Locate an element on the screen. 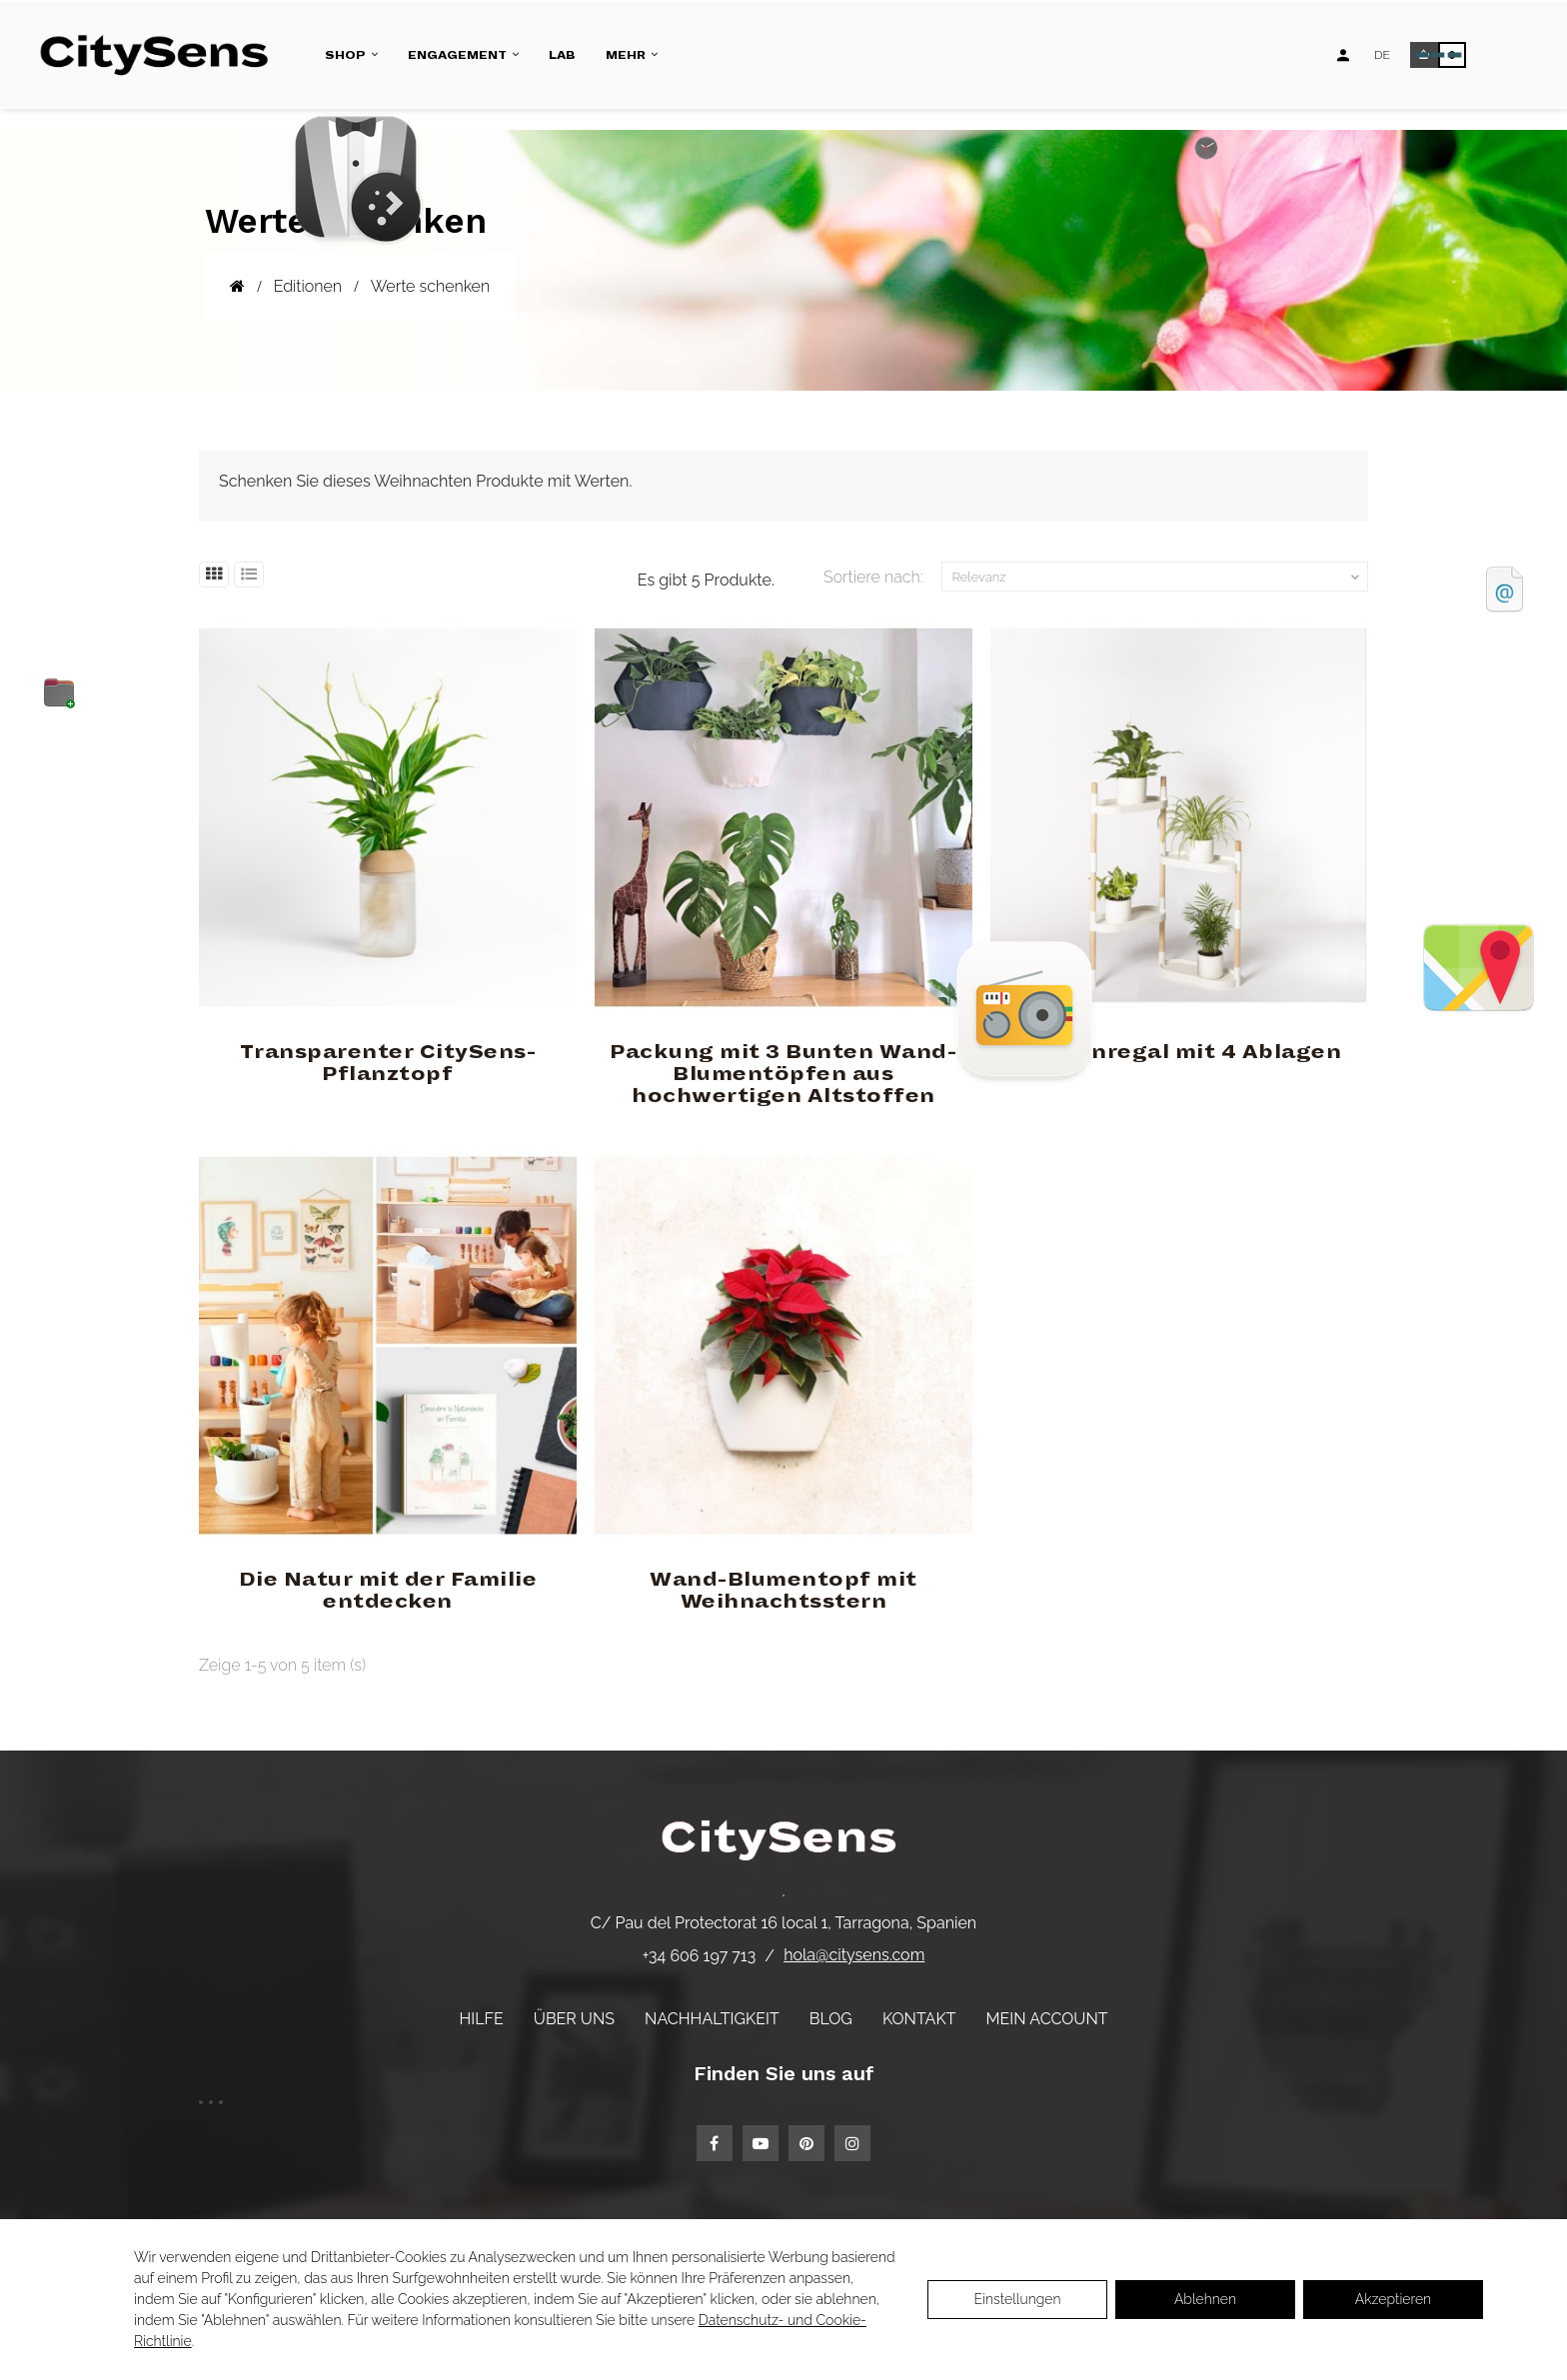  open goodvibes internet radio app is located at coordinates (1024, 1009).